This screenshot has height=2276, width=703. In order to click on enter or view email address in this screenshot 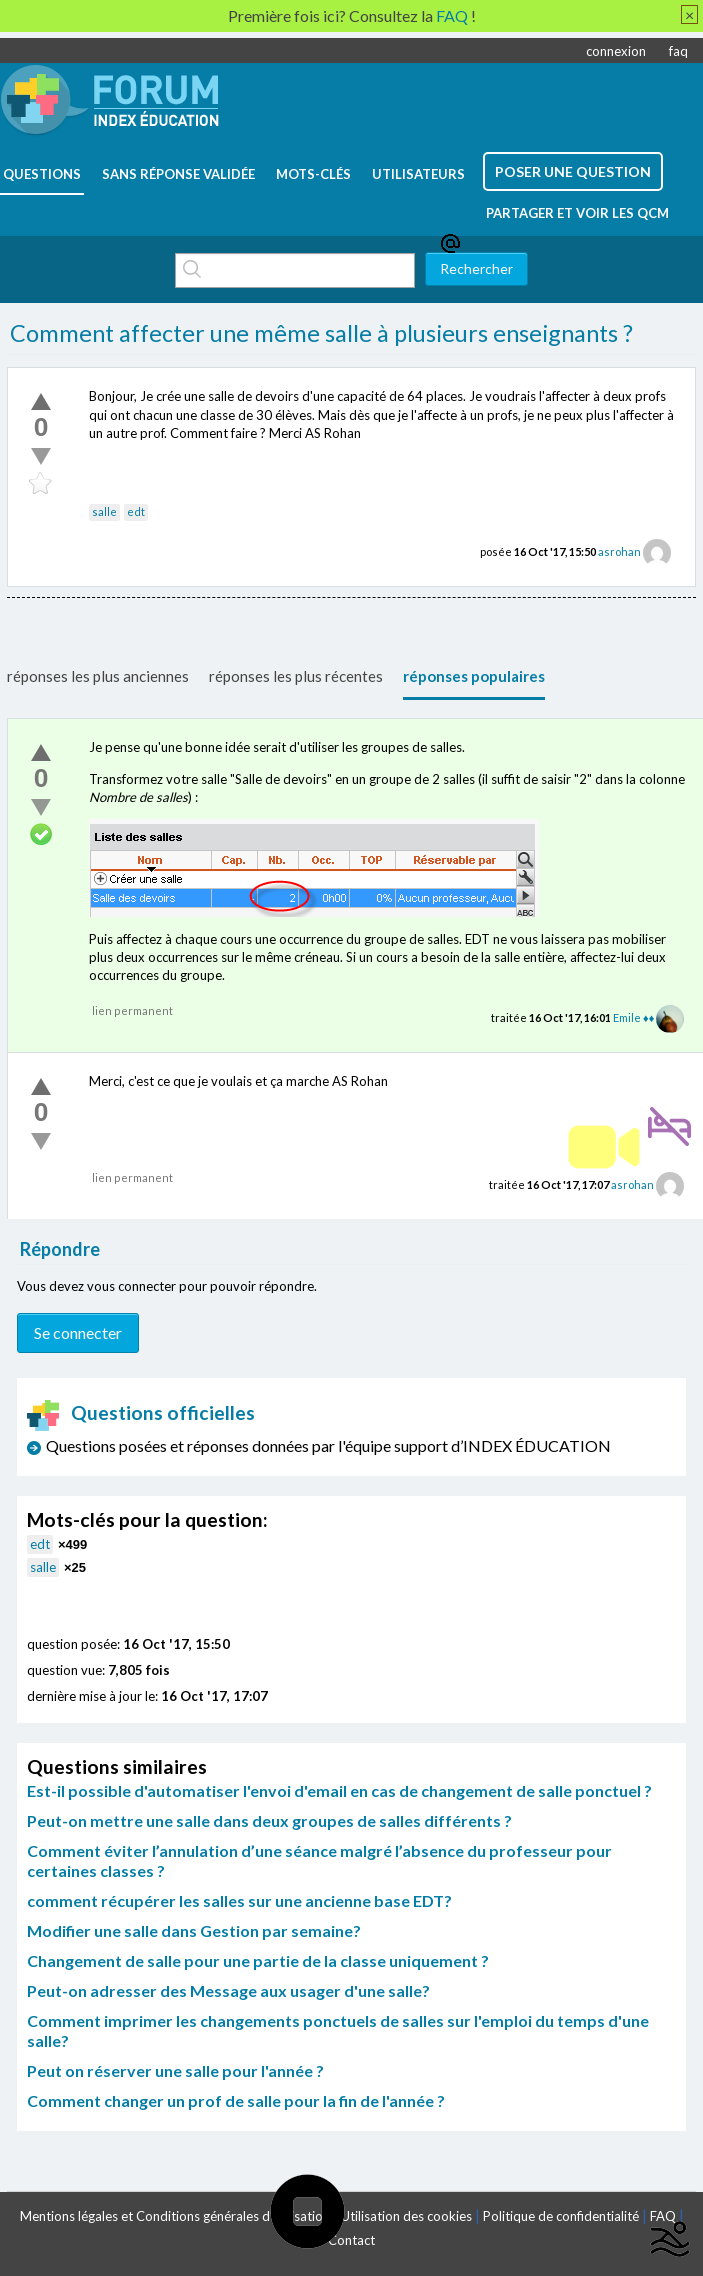, I will do `click(450, 243)`.